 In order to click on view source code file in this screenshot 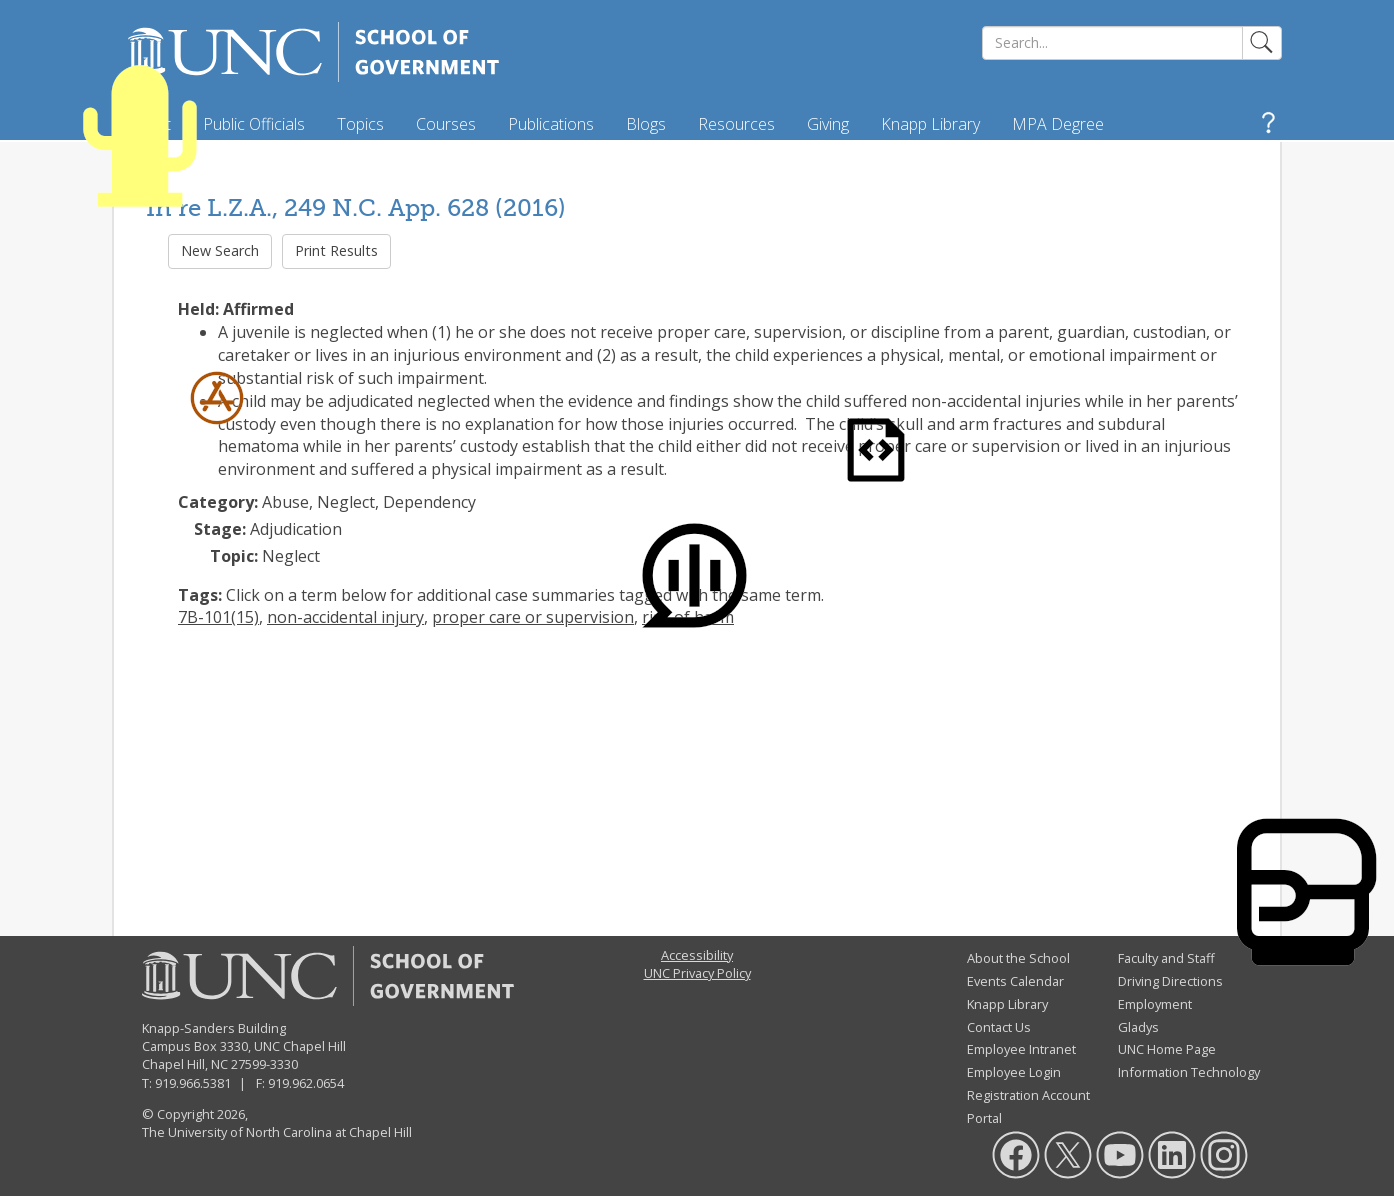, I will do `click(876, 450)`.